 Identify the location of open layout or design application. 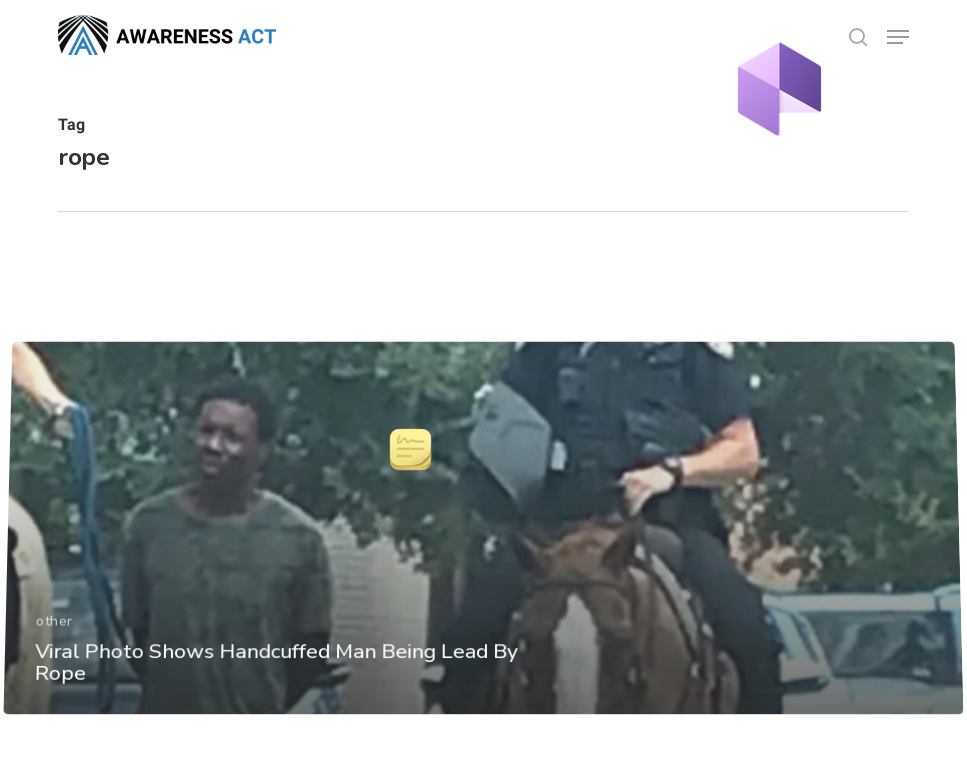
(779, 89).